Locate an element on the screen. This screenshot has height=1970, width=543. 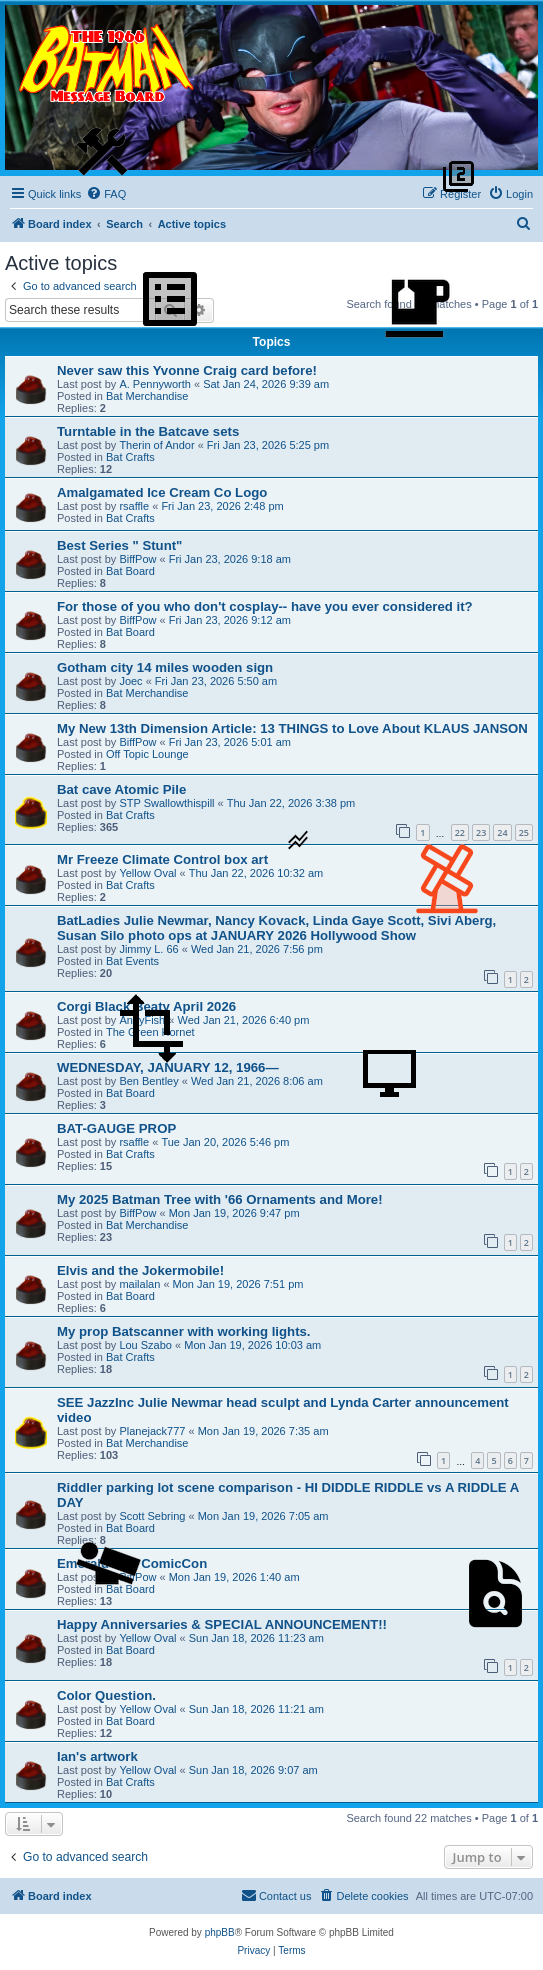
indicates lie-flat seat availability on flight is located at coordinates (107, 1564).